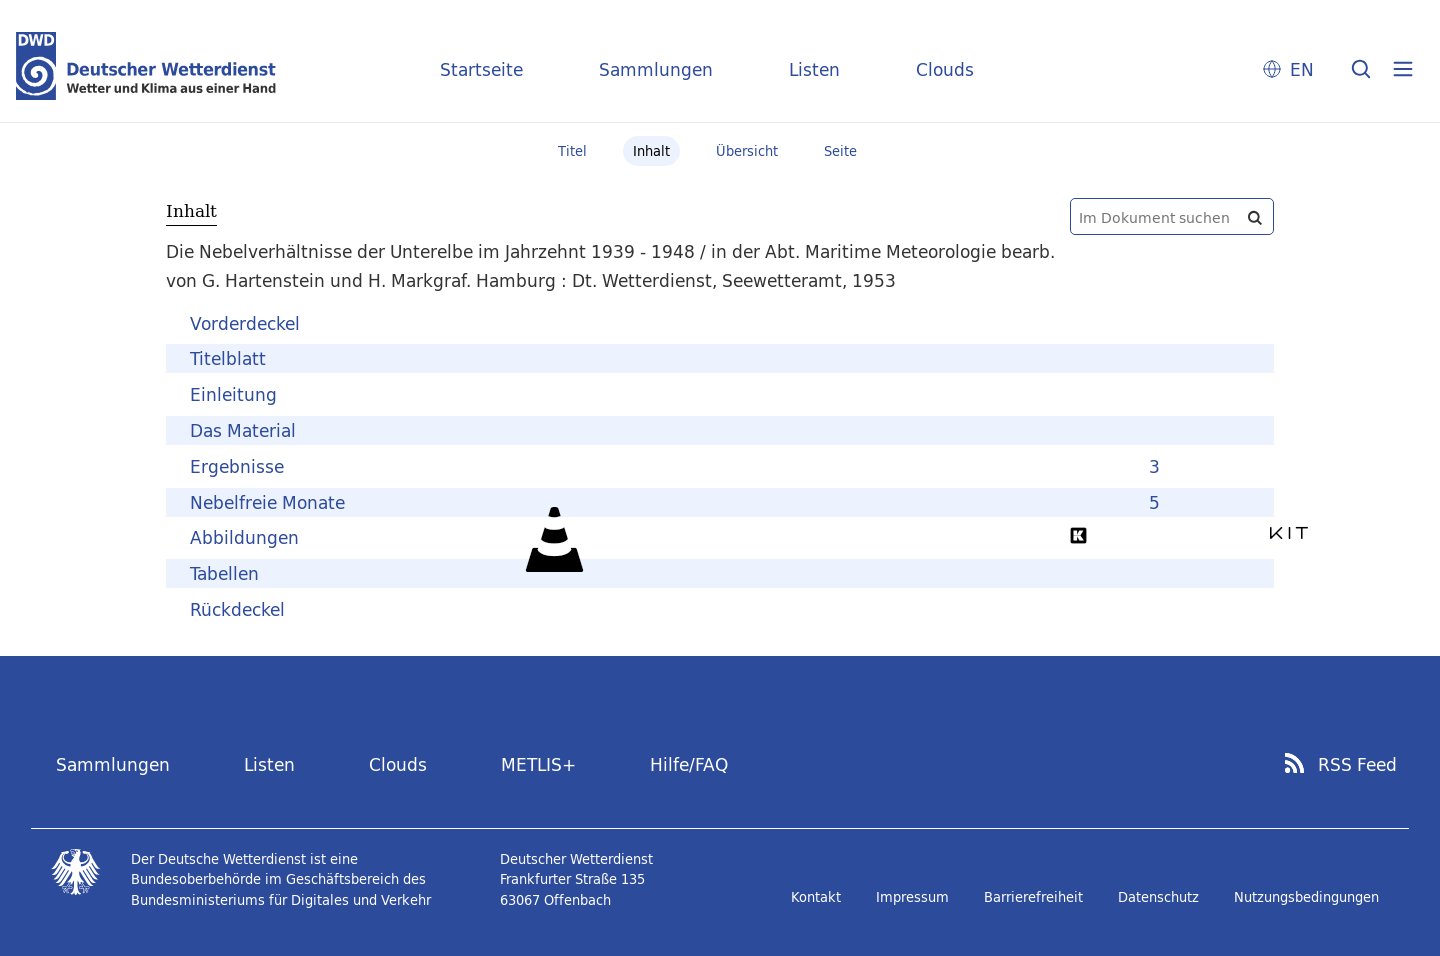 The image size is (1440, 956). Describe the element at coordinates (1078, 535) in the screenshot. I see `korvue brand logo` at that location.